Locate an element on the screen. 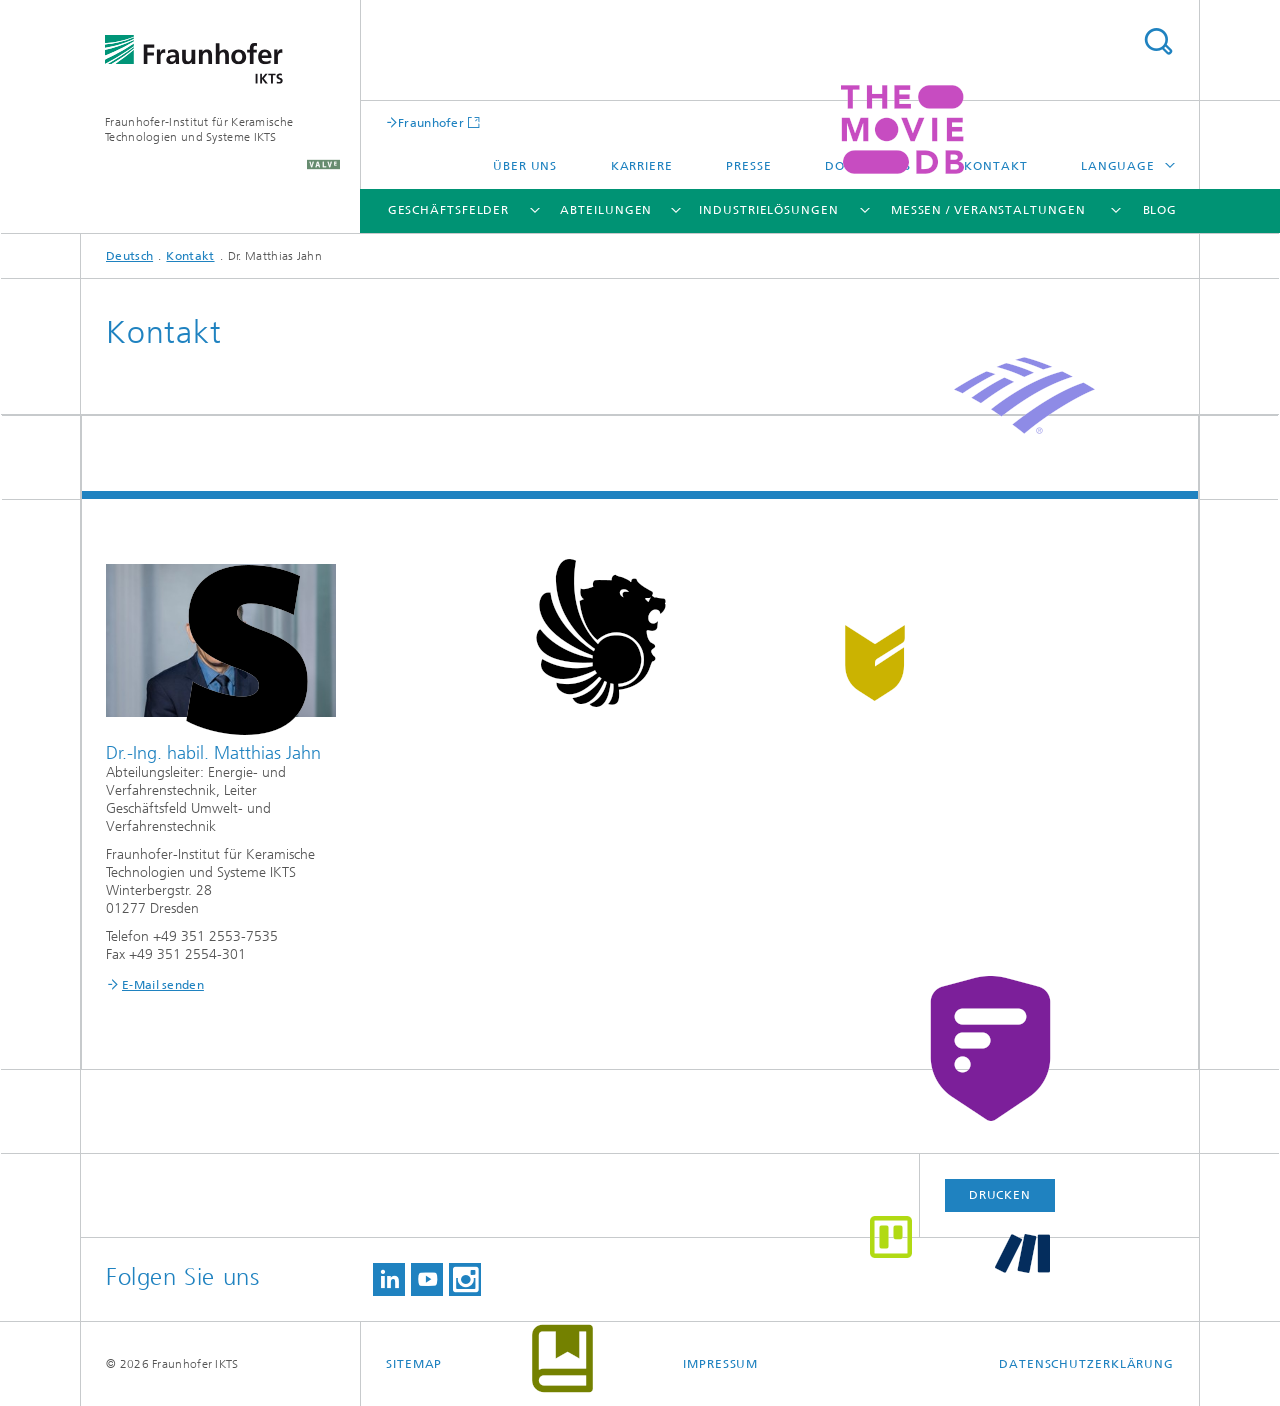 The width and height of the screenshot is (1280, 1406). stripe payment integration is located at coordinates (247, 650).